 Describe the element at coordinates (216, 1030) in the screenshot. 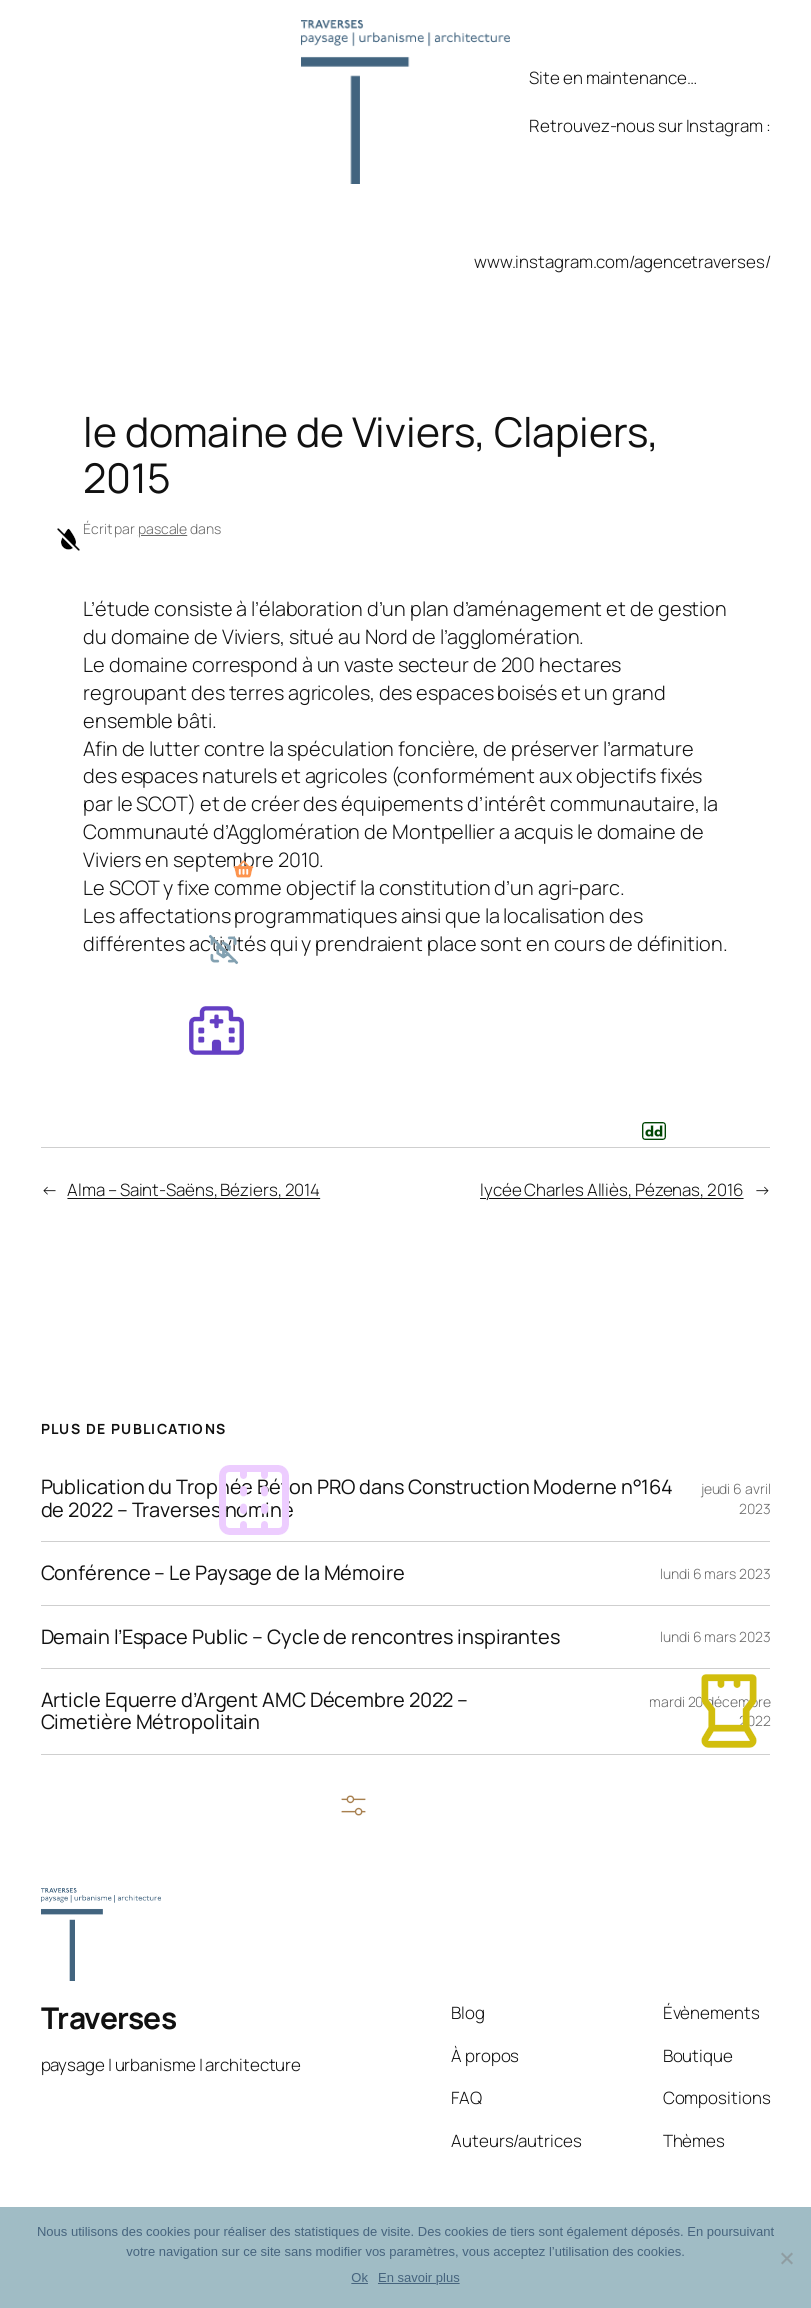

I see `find nearby hospitals or medical facilities` at that location.